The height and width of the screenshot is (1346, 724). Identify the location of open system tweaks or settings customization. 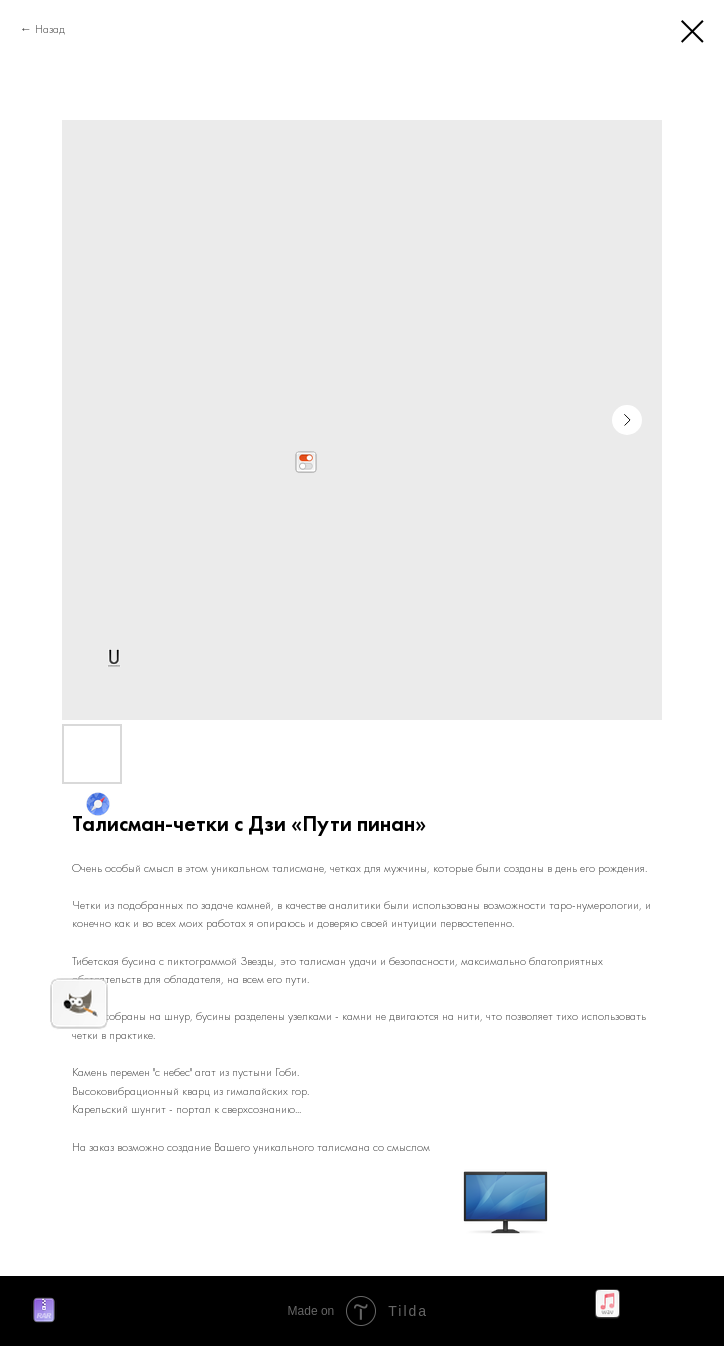
(306, 462).